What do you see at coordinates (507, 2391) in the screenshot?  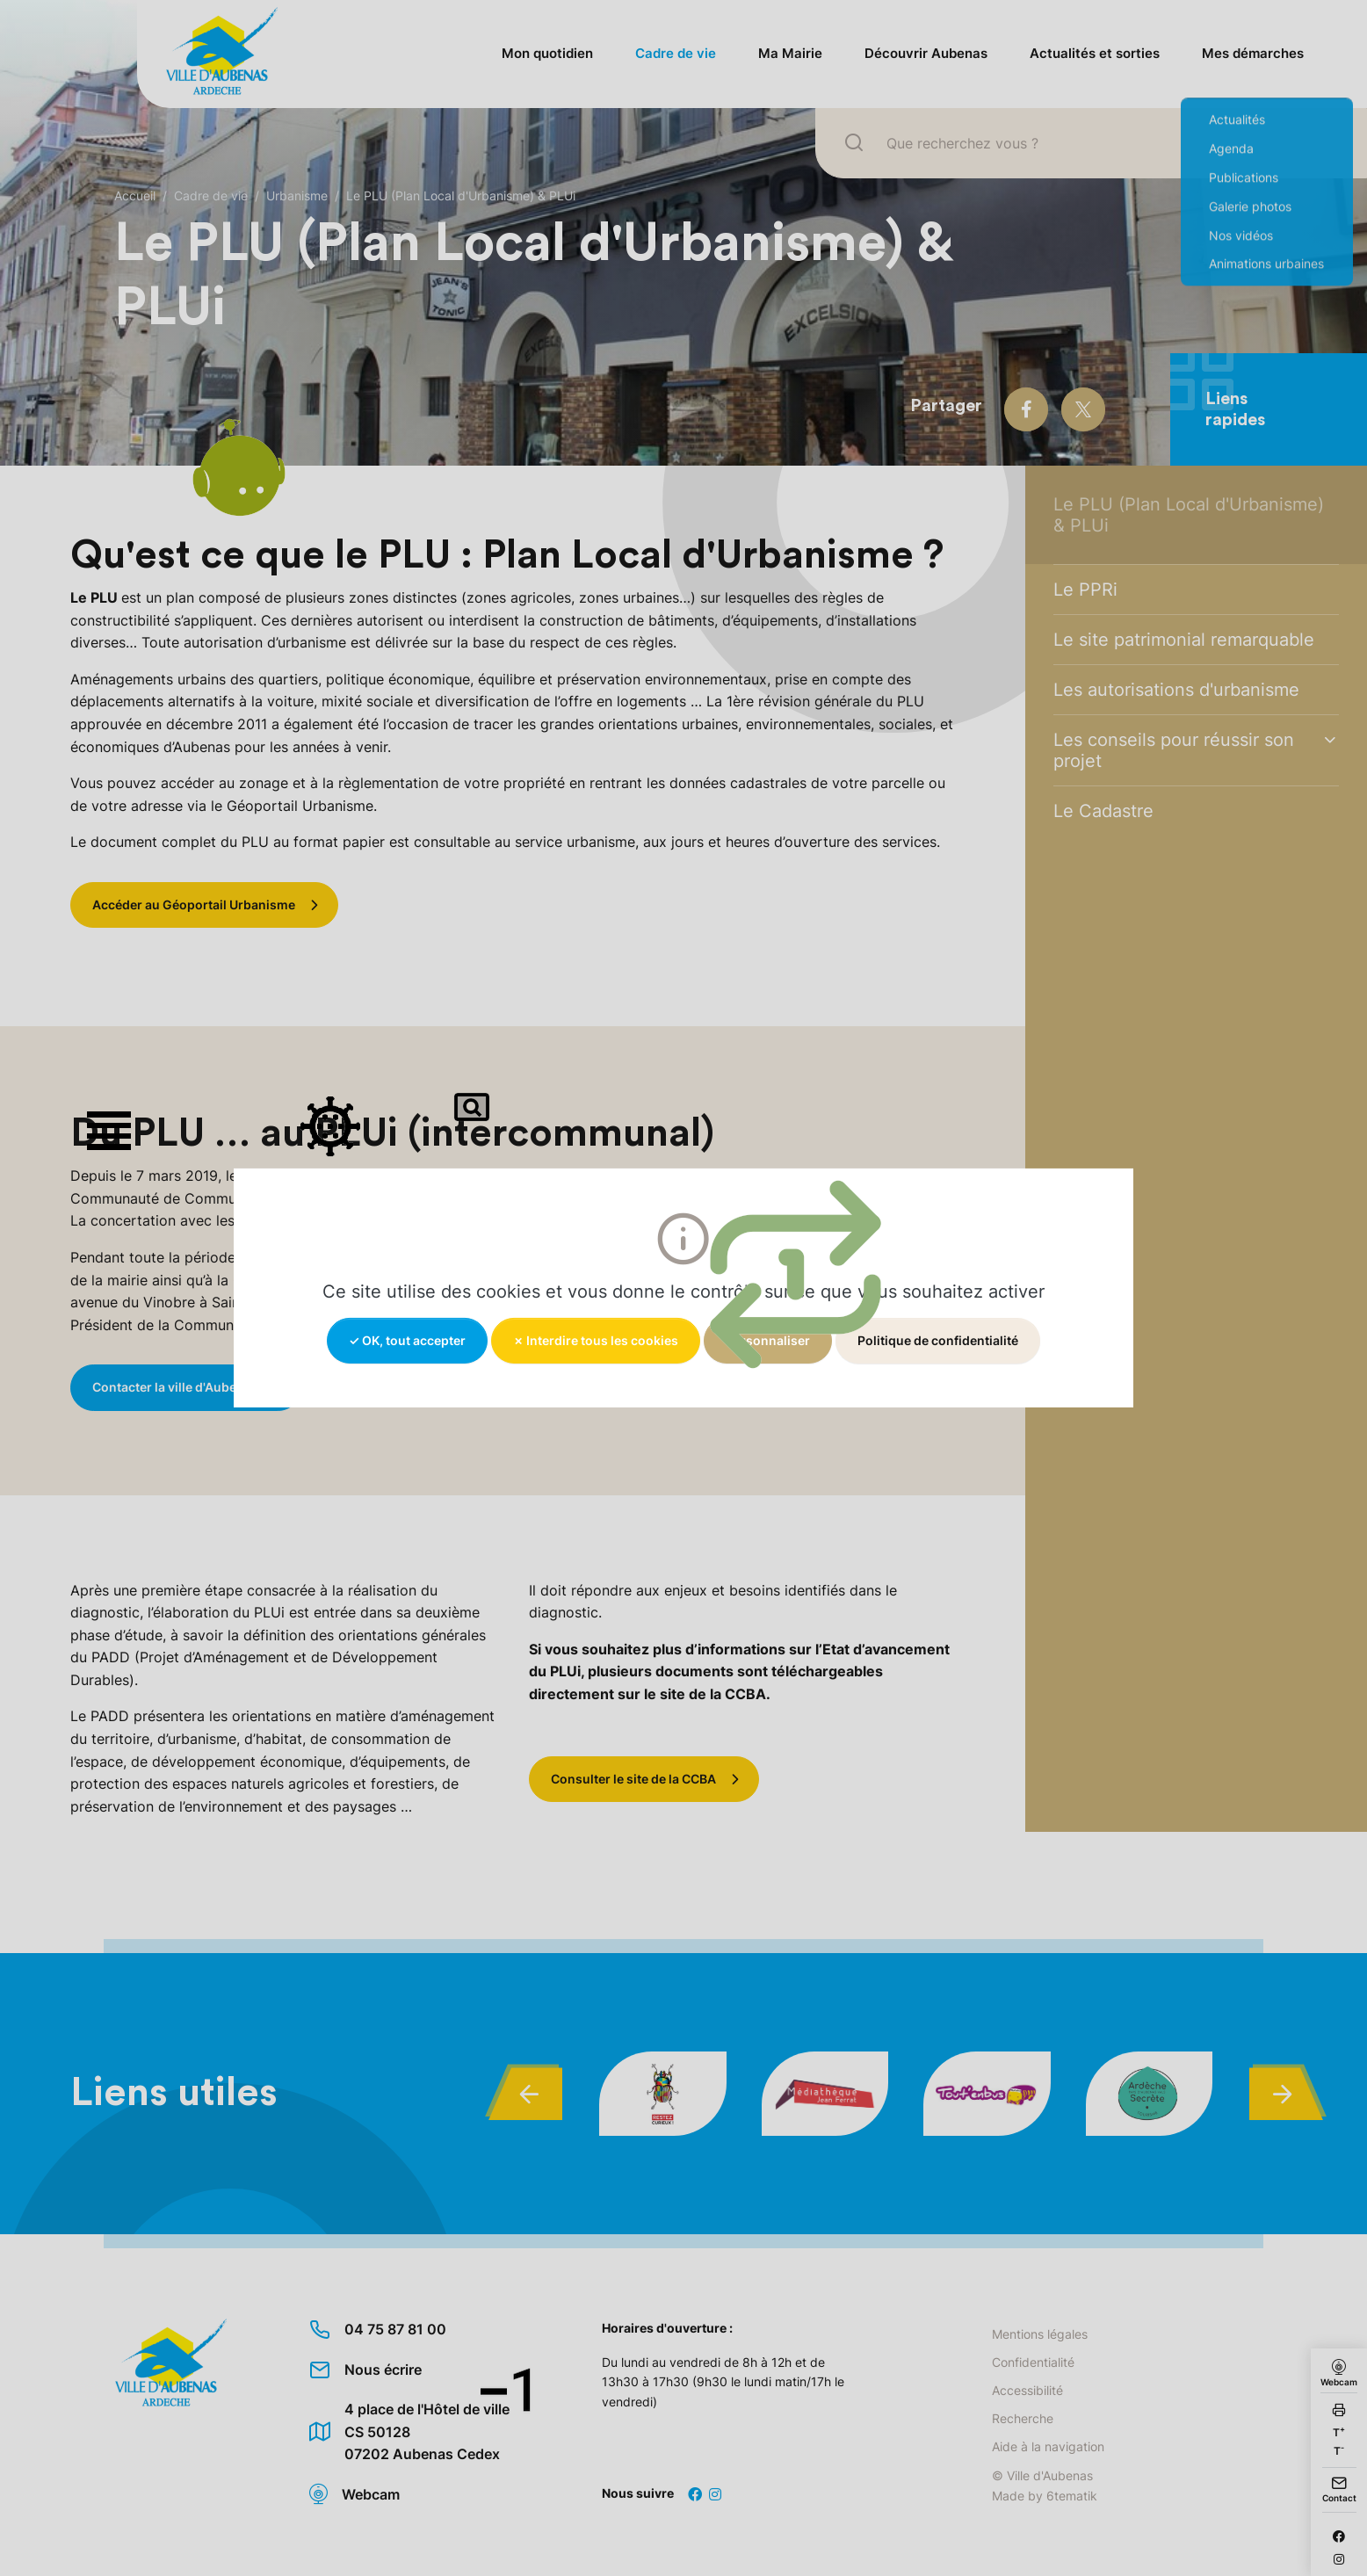 I see `decrease exposure by one stop` at bounding box center [507, 2391].